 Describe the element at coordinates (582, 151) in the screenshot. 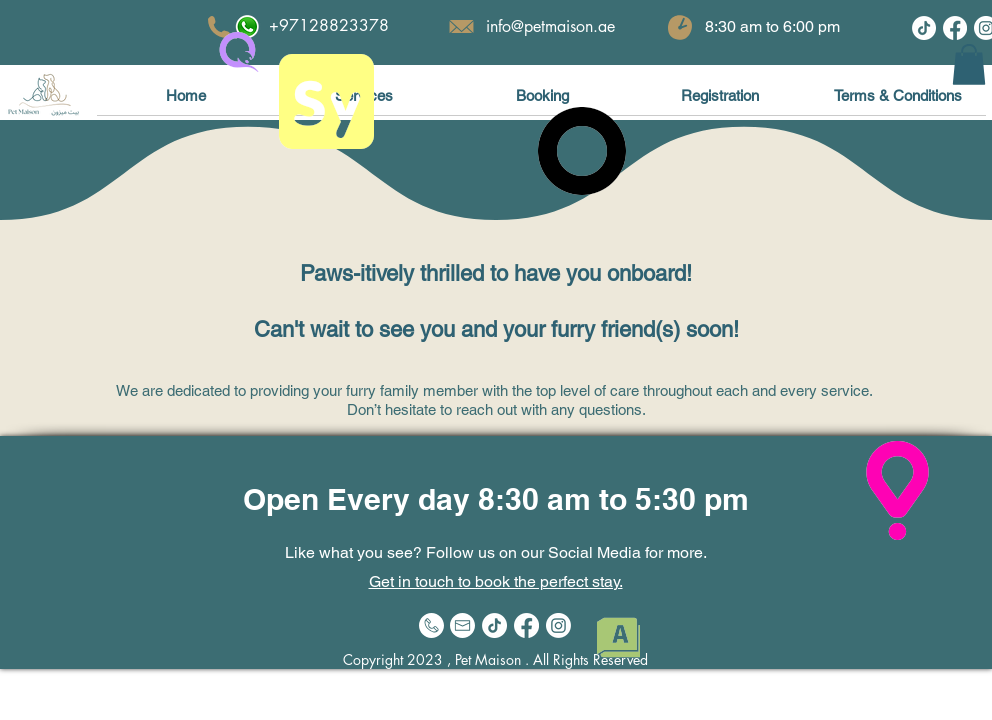

I see `listmonk email newsletter and mailing list manager logo` at that location.